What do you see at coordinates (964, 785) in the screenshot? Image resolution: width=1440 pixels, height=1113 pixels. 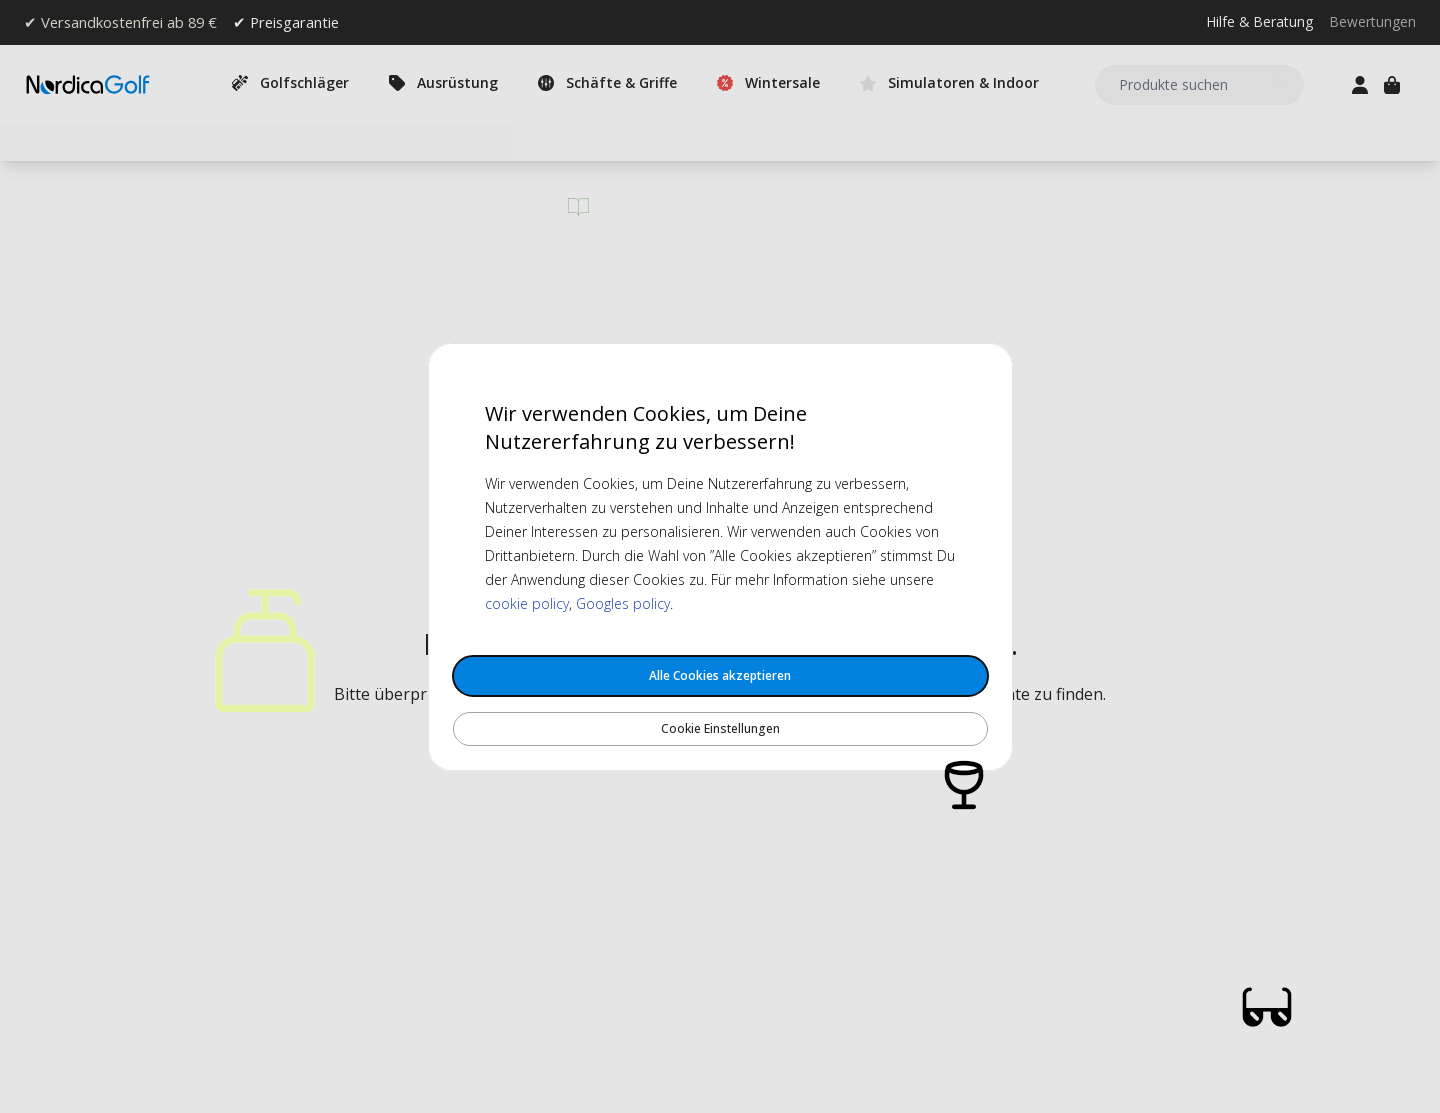 I see `view cocktail or drink menu` at bounding box center [964, 785].